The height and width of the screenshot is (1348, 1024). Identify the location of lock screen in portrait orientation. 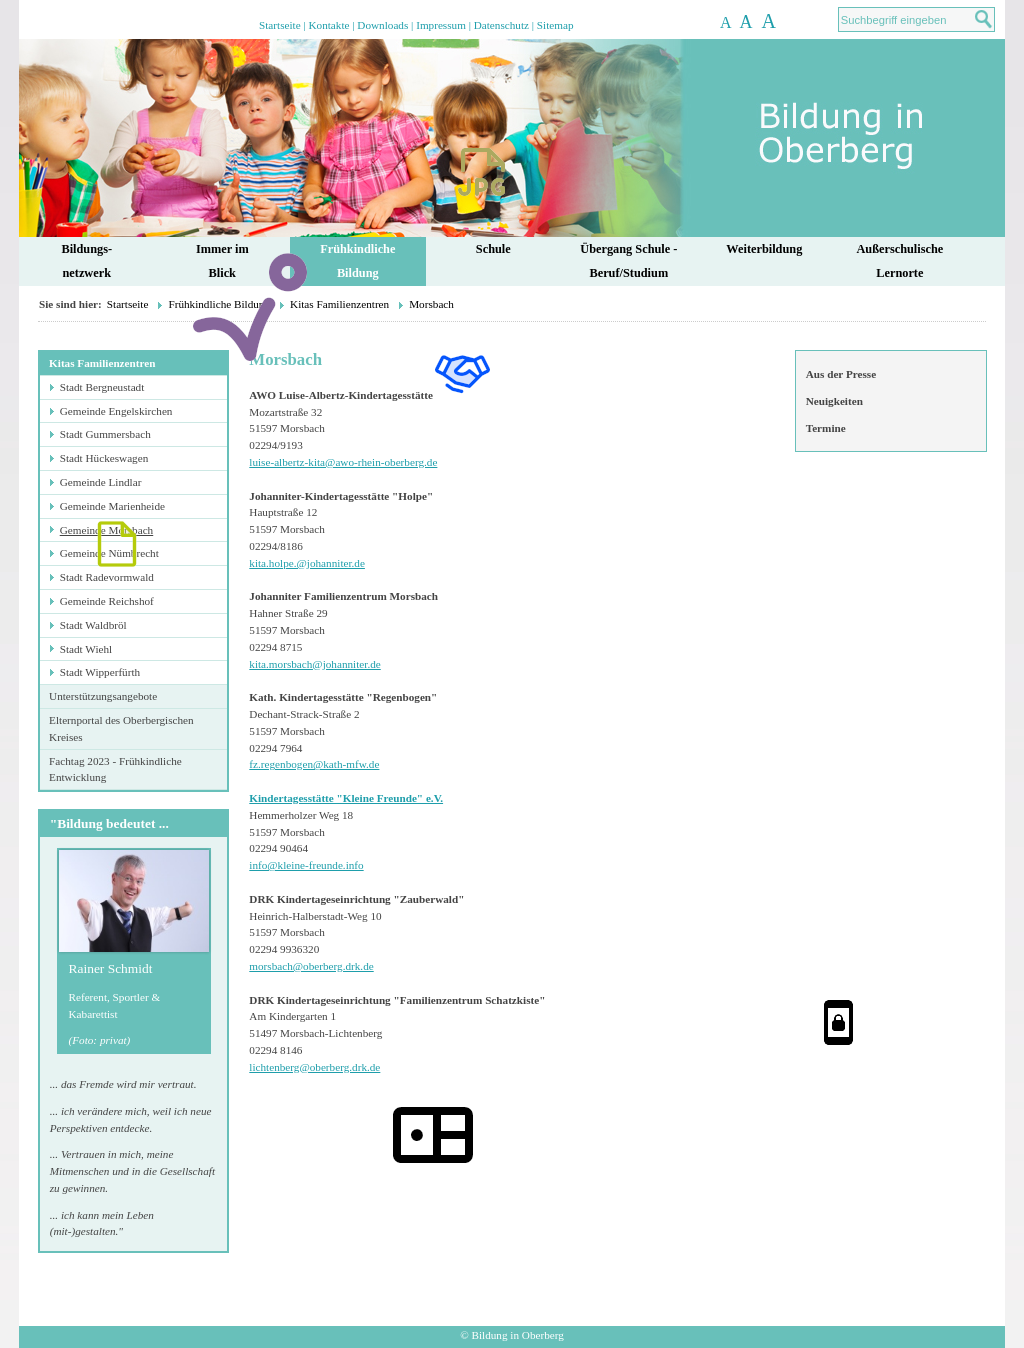
(838, 1022).